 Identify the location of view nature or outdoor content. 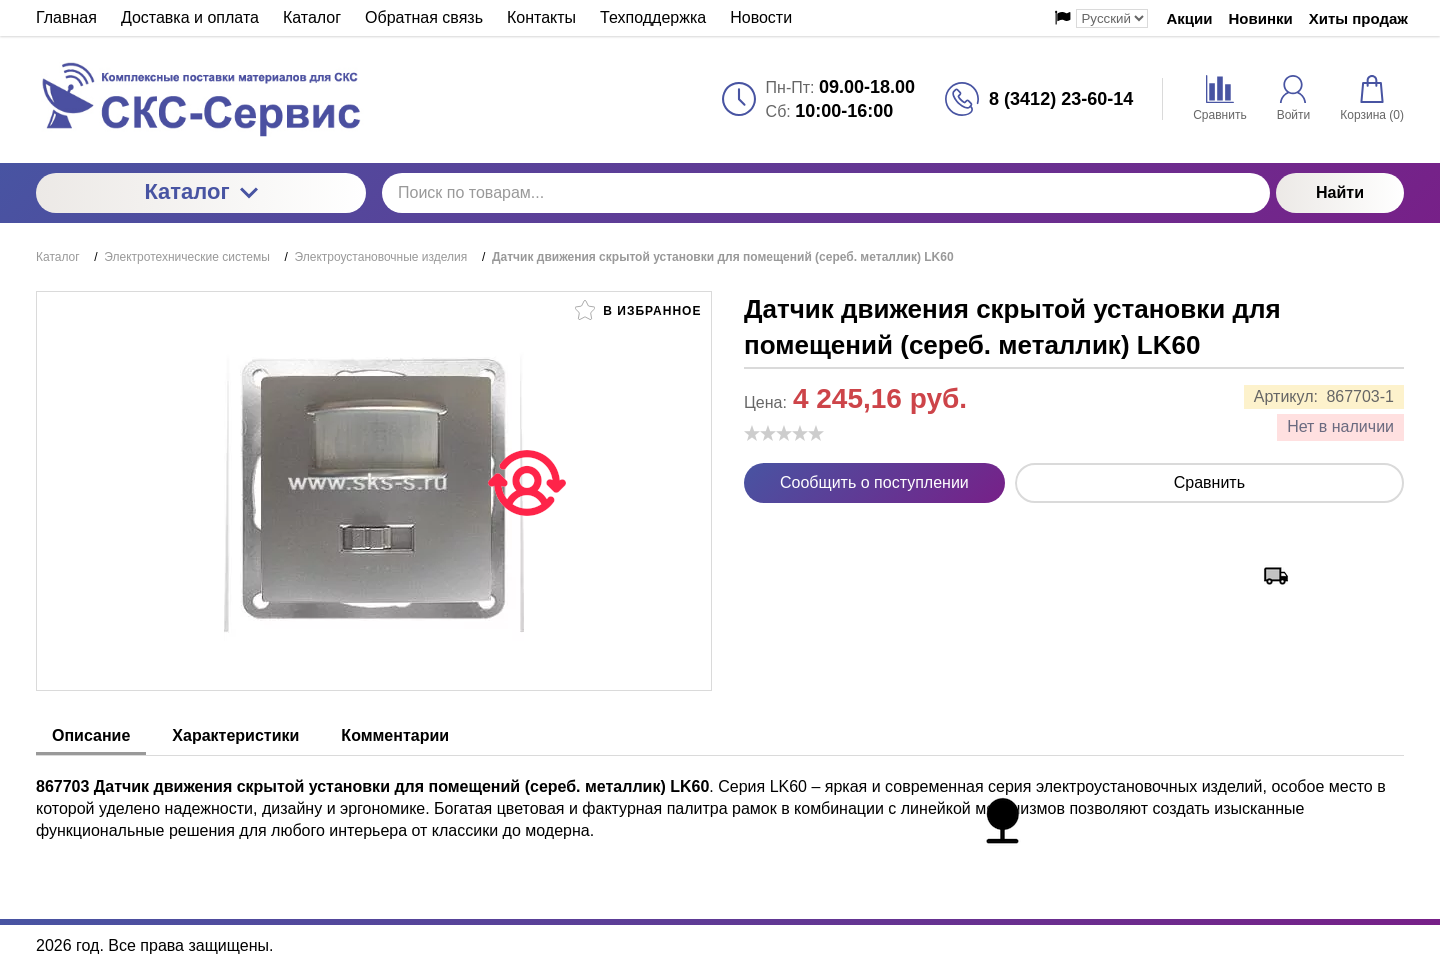
(1002, 820).